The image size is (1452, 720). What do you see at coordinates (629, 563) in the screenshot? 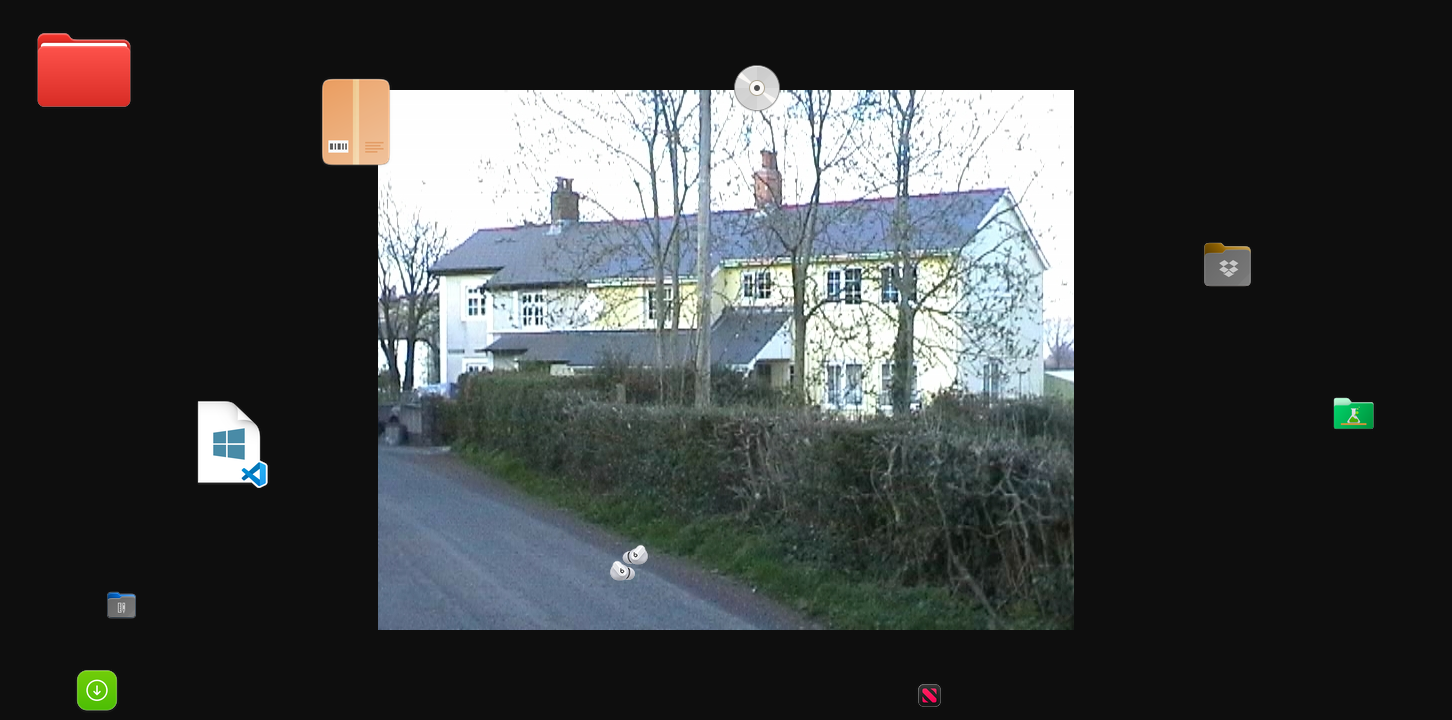
I see `connect beats wireless earbuds via bluetooth` at bounding box center [629, 563].